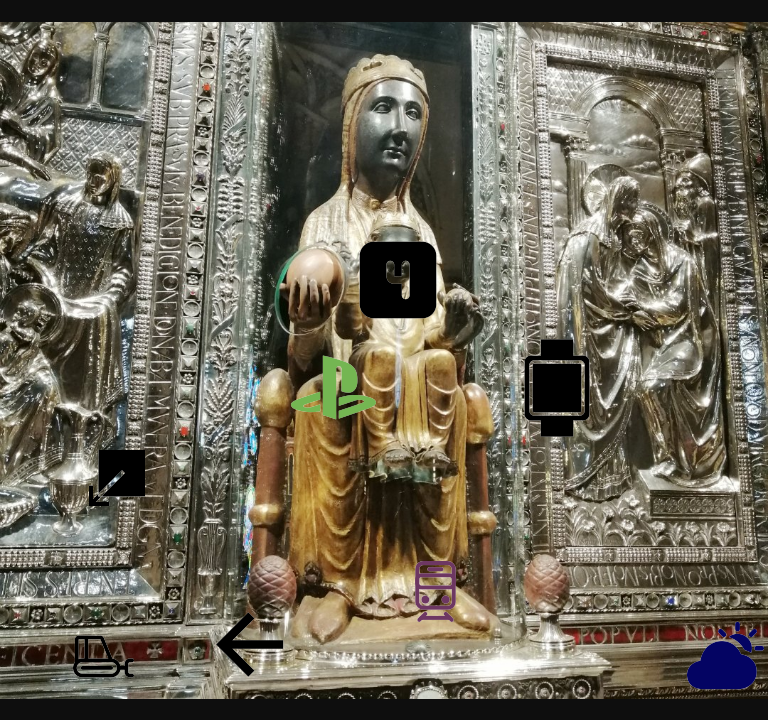 The width and height of the screenshot is (768, 720). What do you see at coordinates (725, 655) in the screenshot?
I see `indicates partly cloudy weather conditions` at bounding box center [725, 655].